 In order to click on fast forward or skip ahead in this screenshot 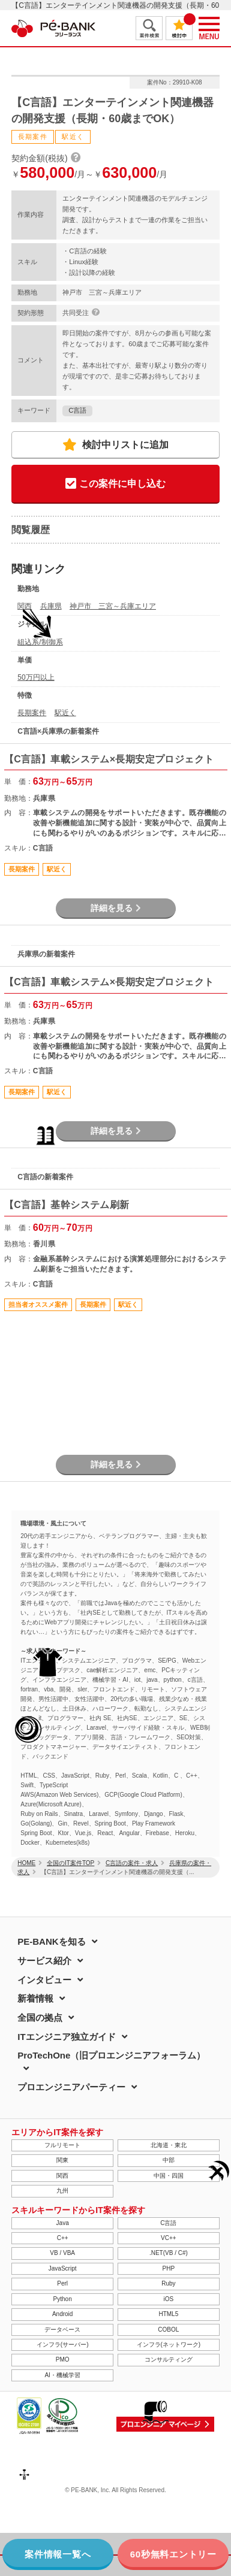, I will do `click(37, 623)`.